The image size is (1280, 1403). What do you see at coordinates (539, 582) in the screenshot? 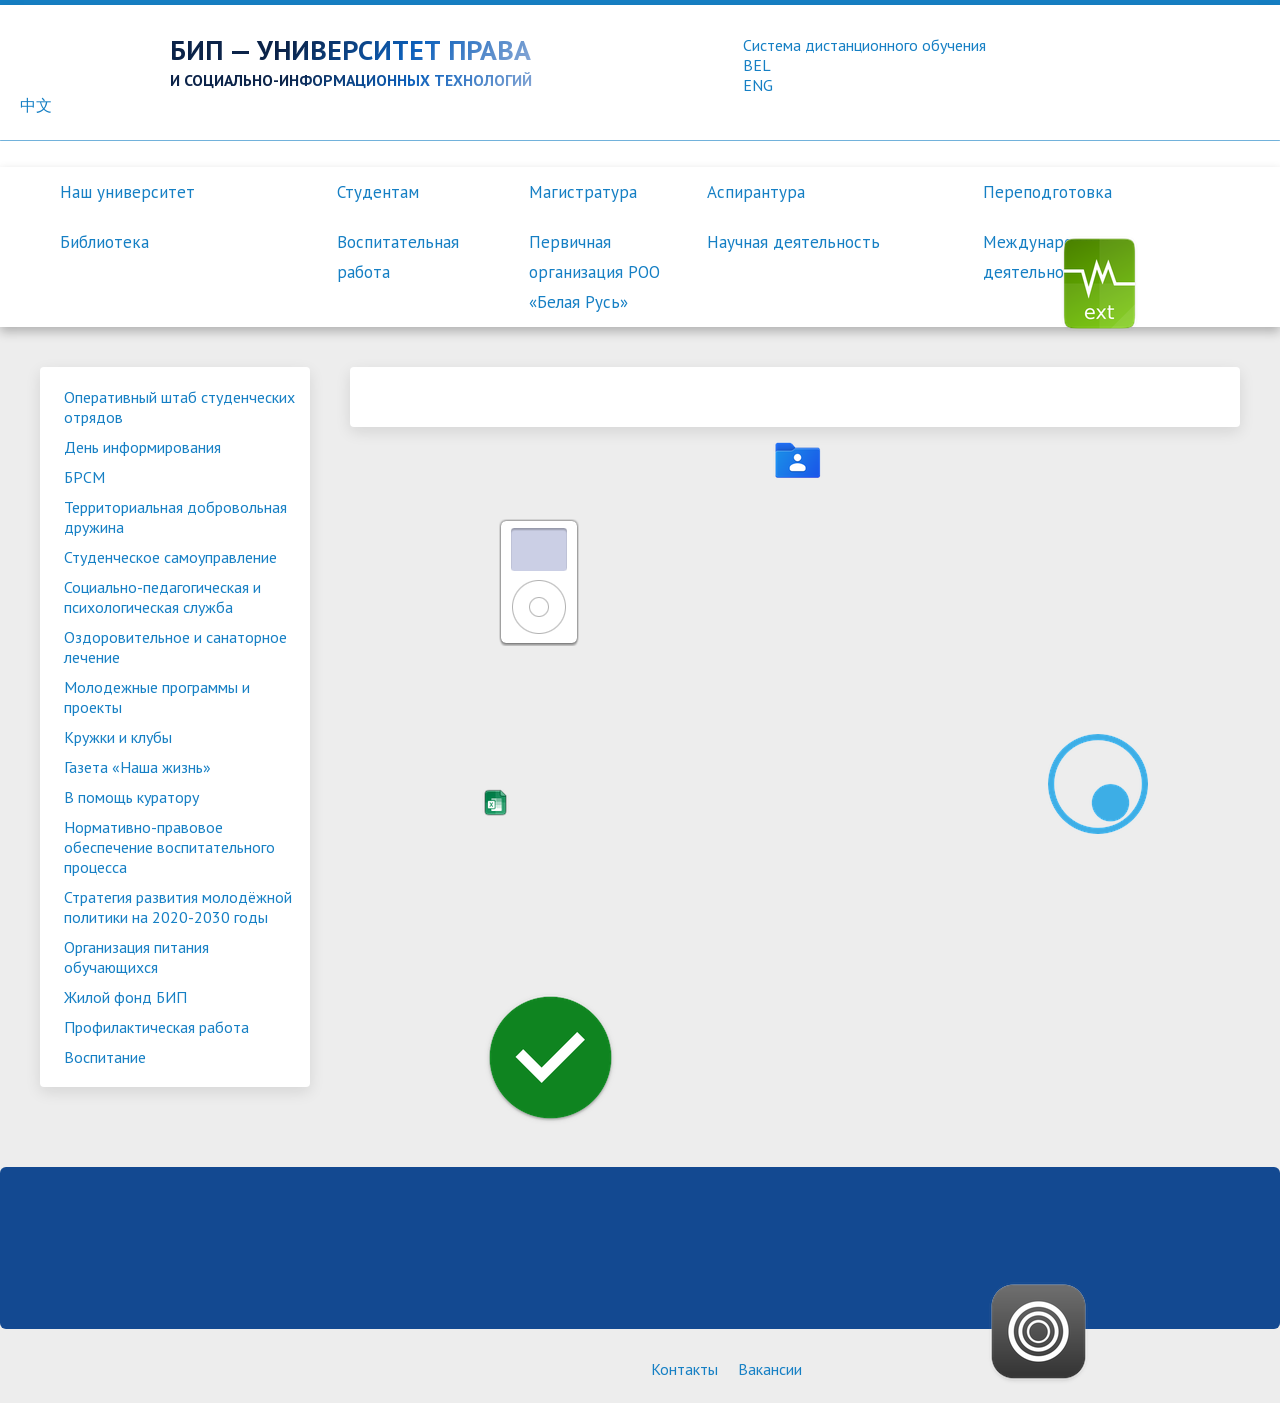
I see `manage connected iPod device` at bounding box center [539, 582].